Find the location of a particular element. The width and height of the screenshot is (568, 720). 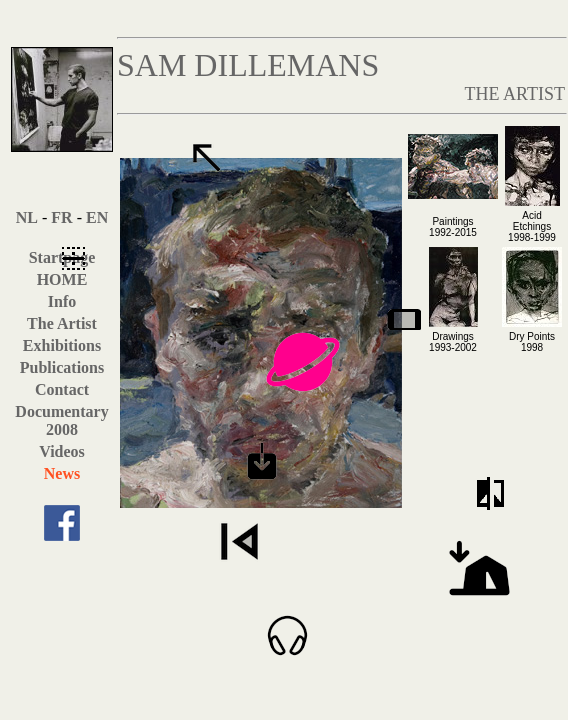

rotate device to landscape orientation is located at coordinates (405, 320).